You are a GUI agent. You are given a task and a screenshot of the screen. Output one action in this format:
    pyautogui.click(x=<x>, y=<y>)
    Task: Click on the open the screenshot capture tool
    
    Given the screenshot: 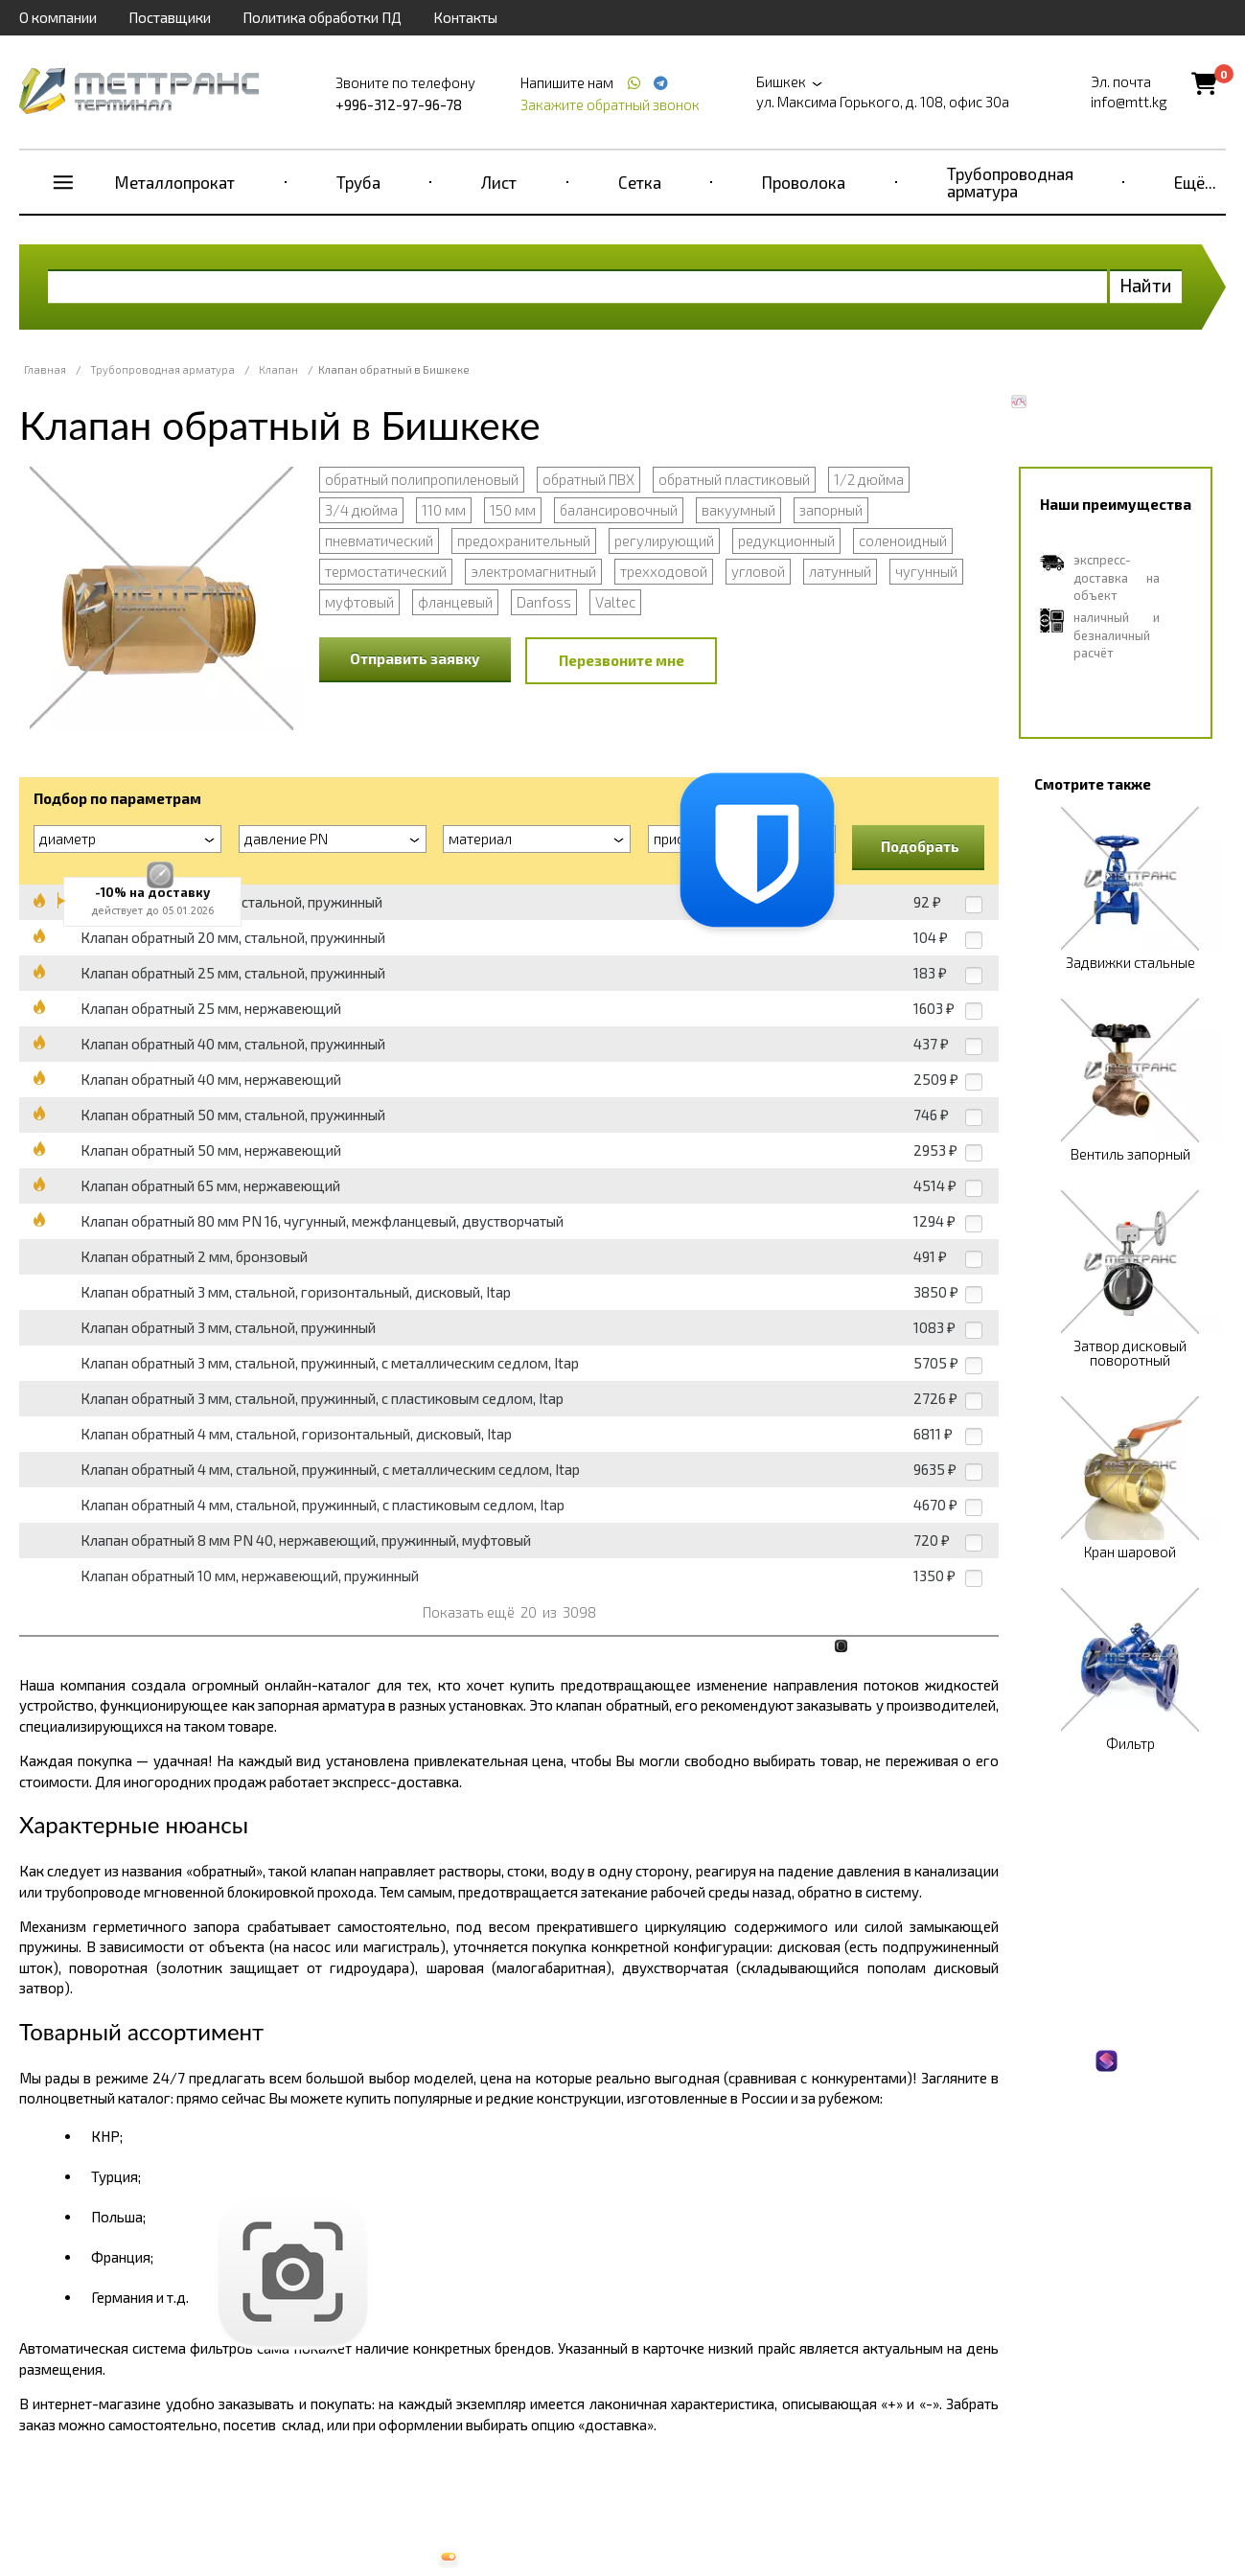 What is the action you would take?
    pyautogui.click(x=292, y=2271)
    